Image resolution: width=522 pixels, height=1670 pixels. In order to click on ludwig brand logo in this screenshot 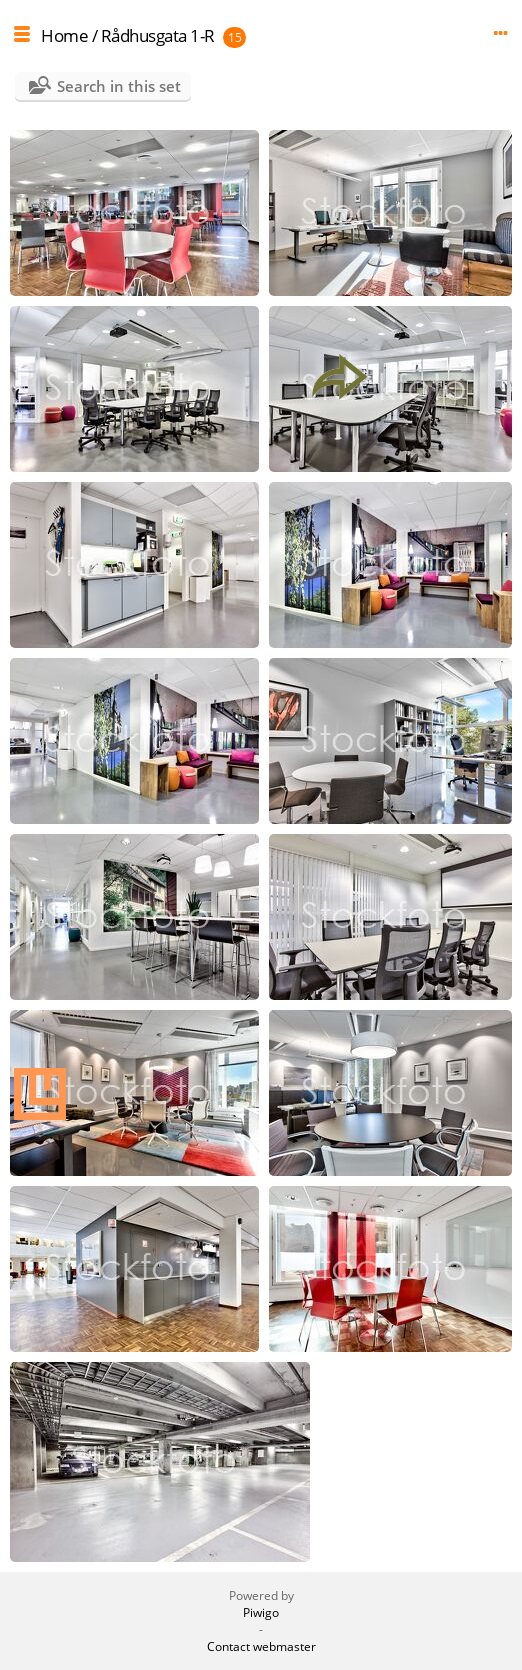, I will do `click(40, 1094)`.